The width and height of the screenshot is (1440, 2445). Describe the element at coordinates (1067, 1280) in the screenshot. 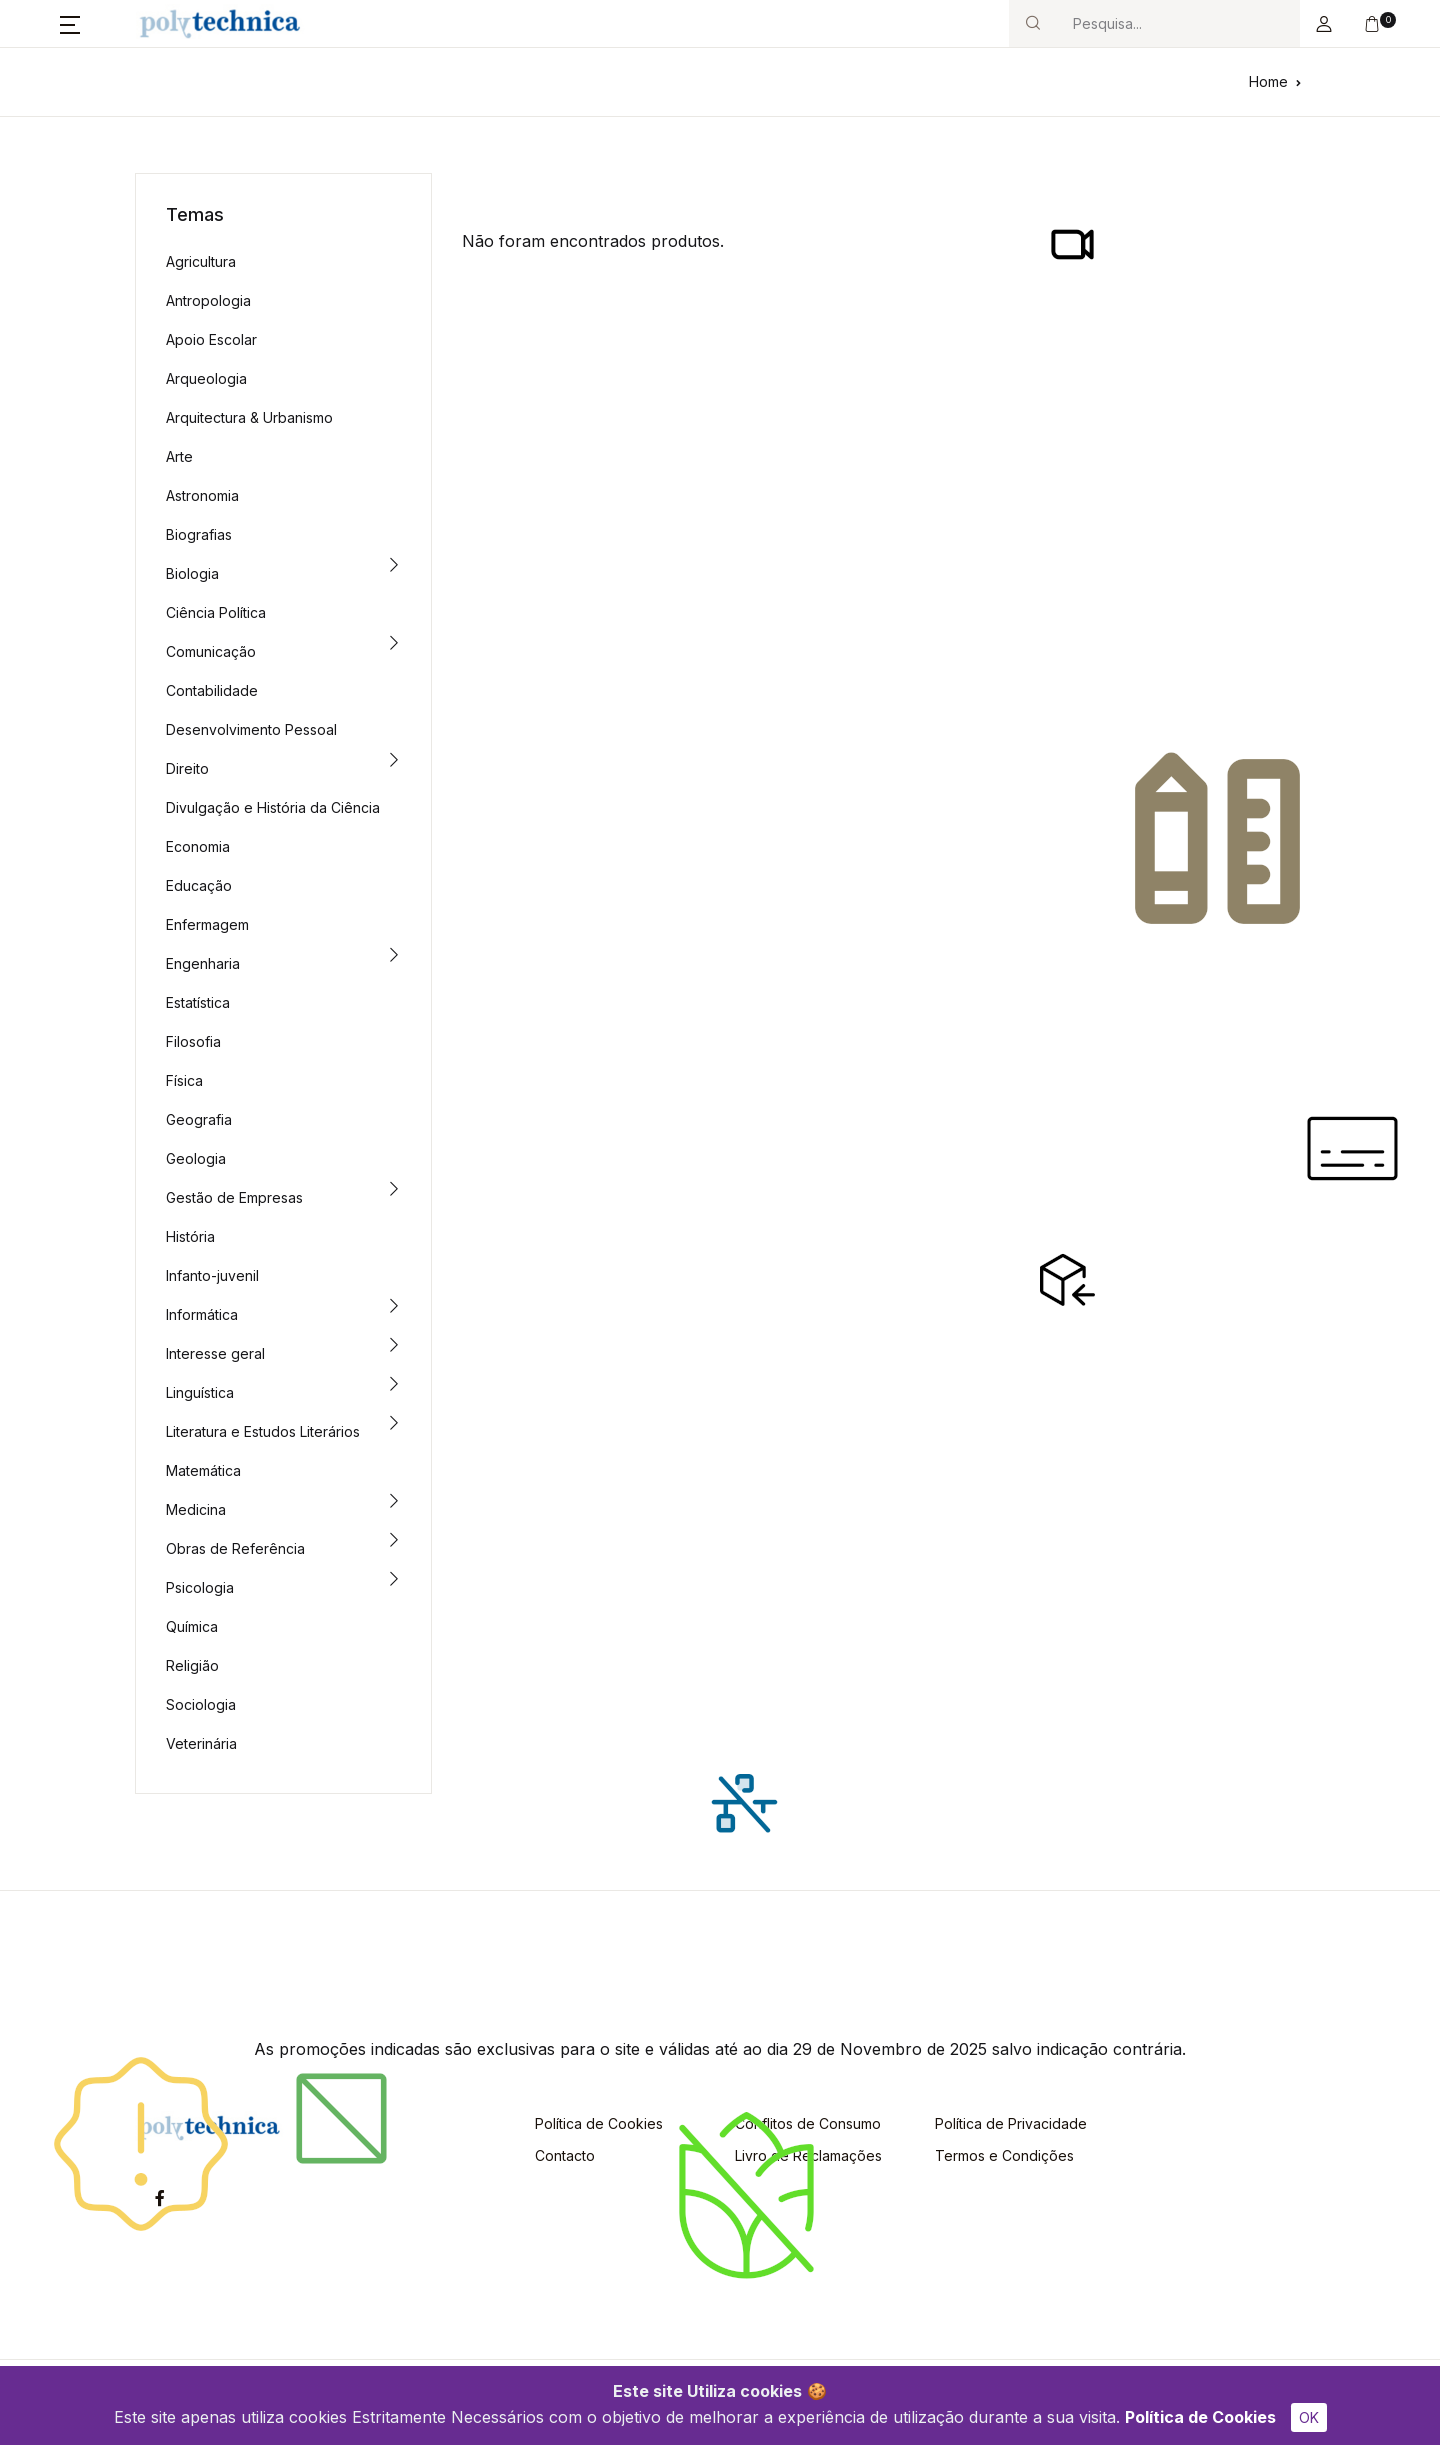

I see `view package dependencies` at that location.